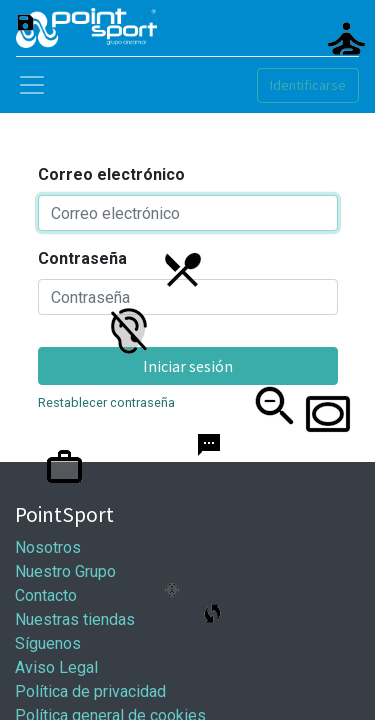 This screenshot has width=375, height=720. What do you see at coordinates (64, 467) in the screenshot?
I see `access work-related files or documents` at bounding box center [64, 467].